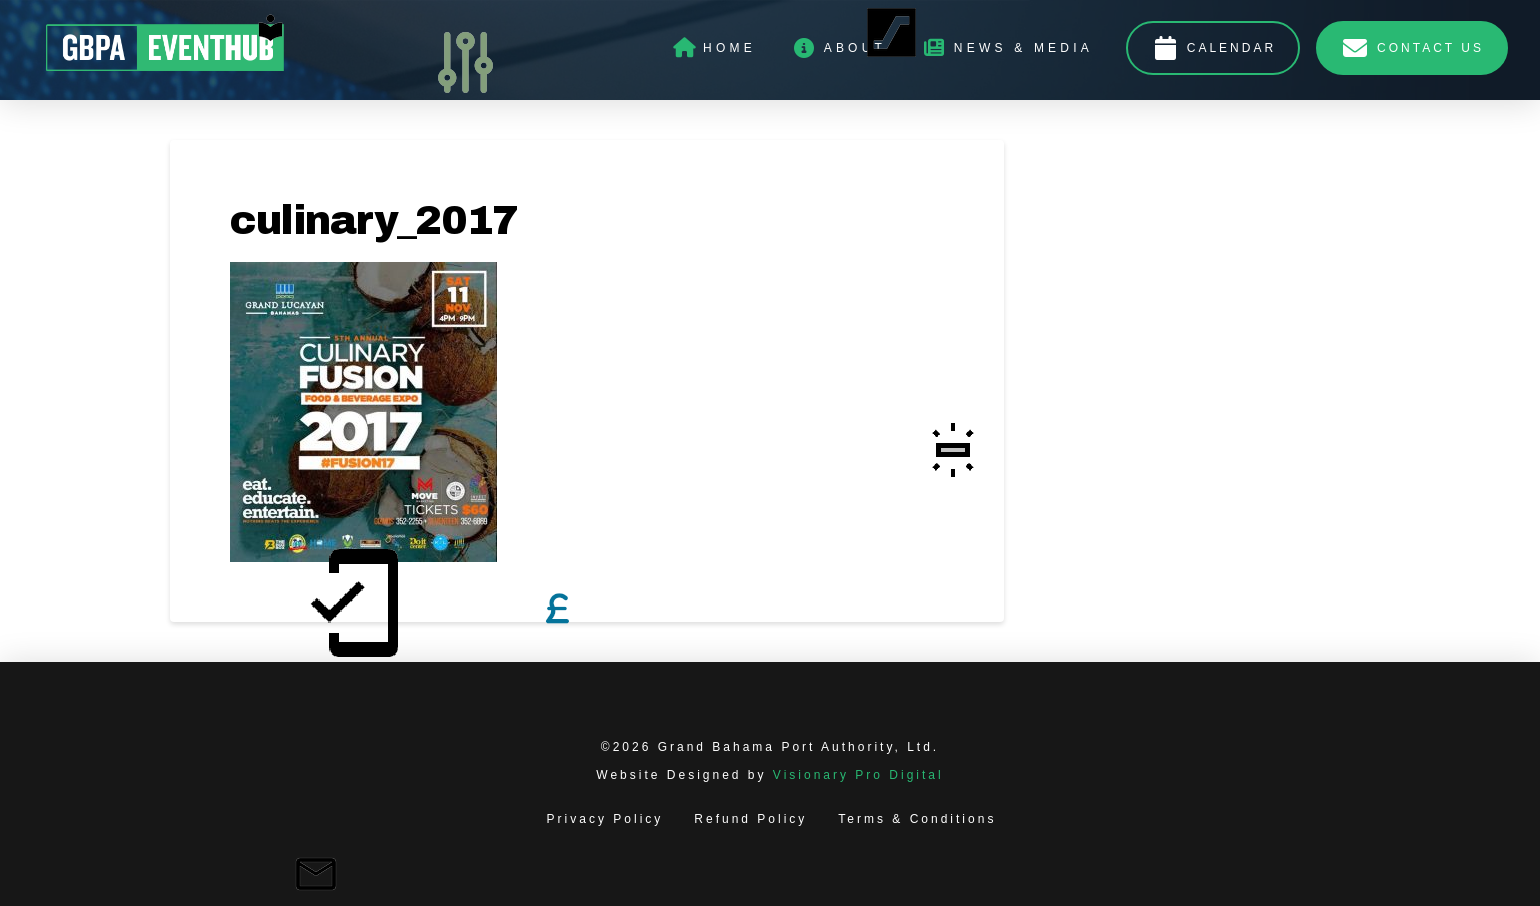  Describe the element at coordinates (558, 608) in the screenshot. I see `indicates british pound sterling currency` at that location.